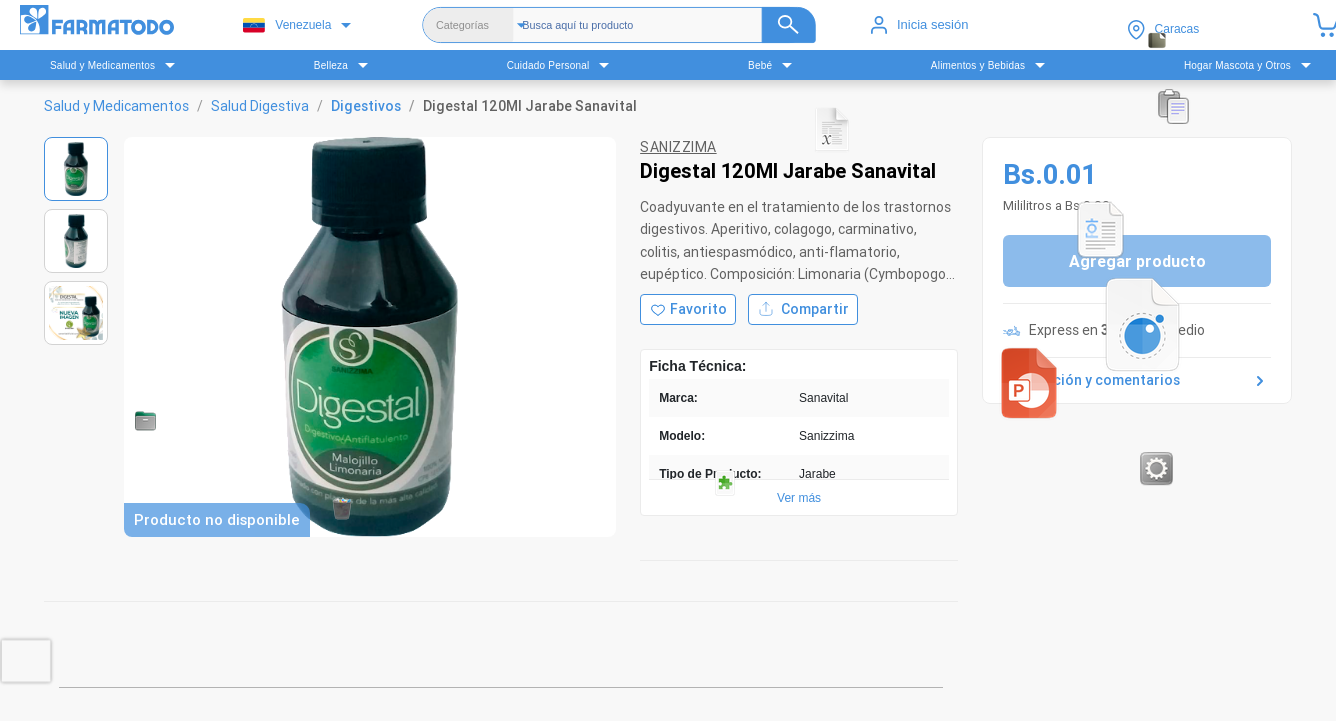 This screenshot has height=721, width=1336. What do you see at coordinates (1157, 40) in the screenshot?
I see `change desktop wallpaper settings` at bounding box center [1157, 40].